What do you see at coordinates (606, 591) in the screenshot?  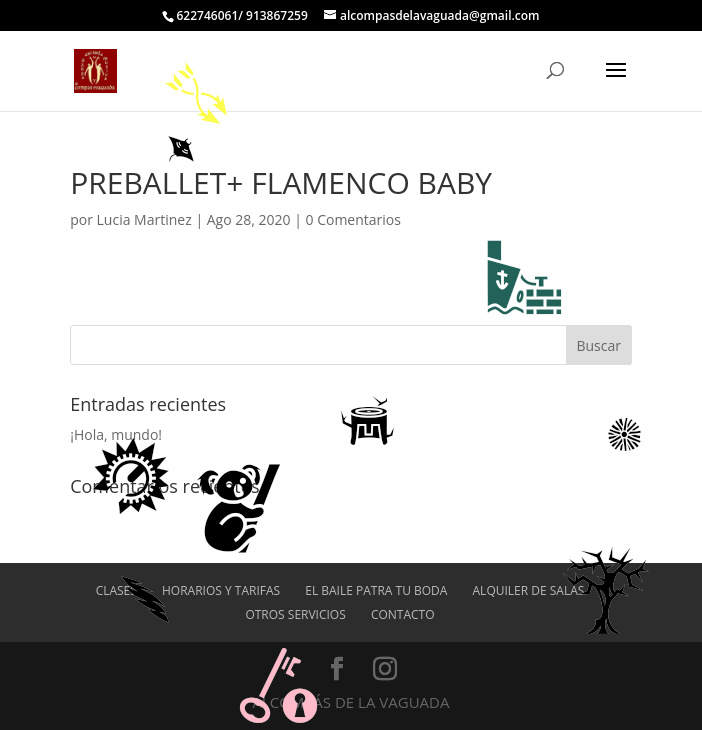 I see `dead or withered tree element in a game interface` at bounding box center [606, 591].